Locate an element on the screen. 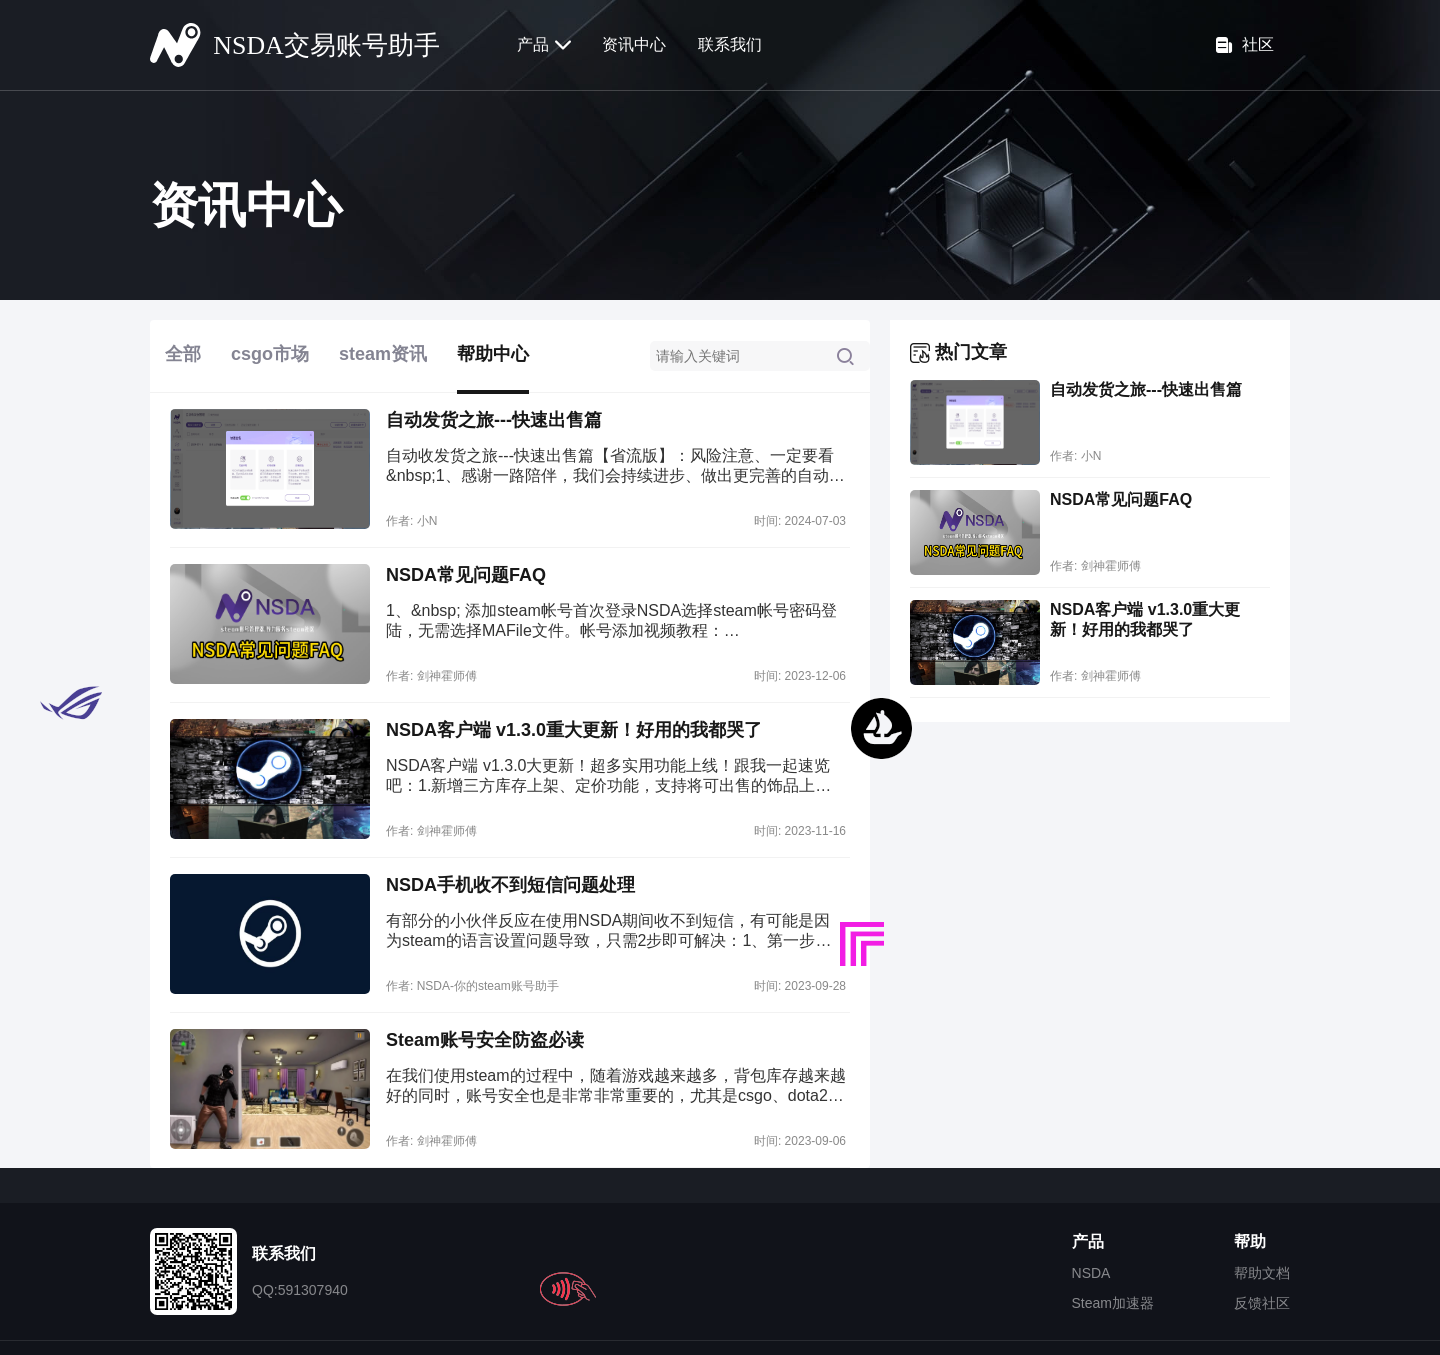 This screenshot has width=1440, height=1355. replicate logo - access AI model hosting platform is located at coordinates (862, 944).